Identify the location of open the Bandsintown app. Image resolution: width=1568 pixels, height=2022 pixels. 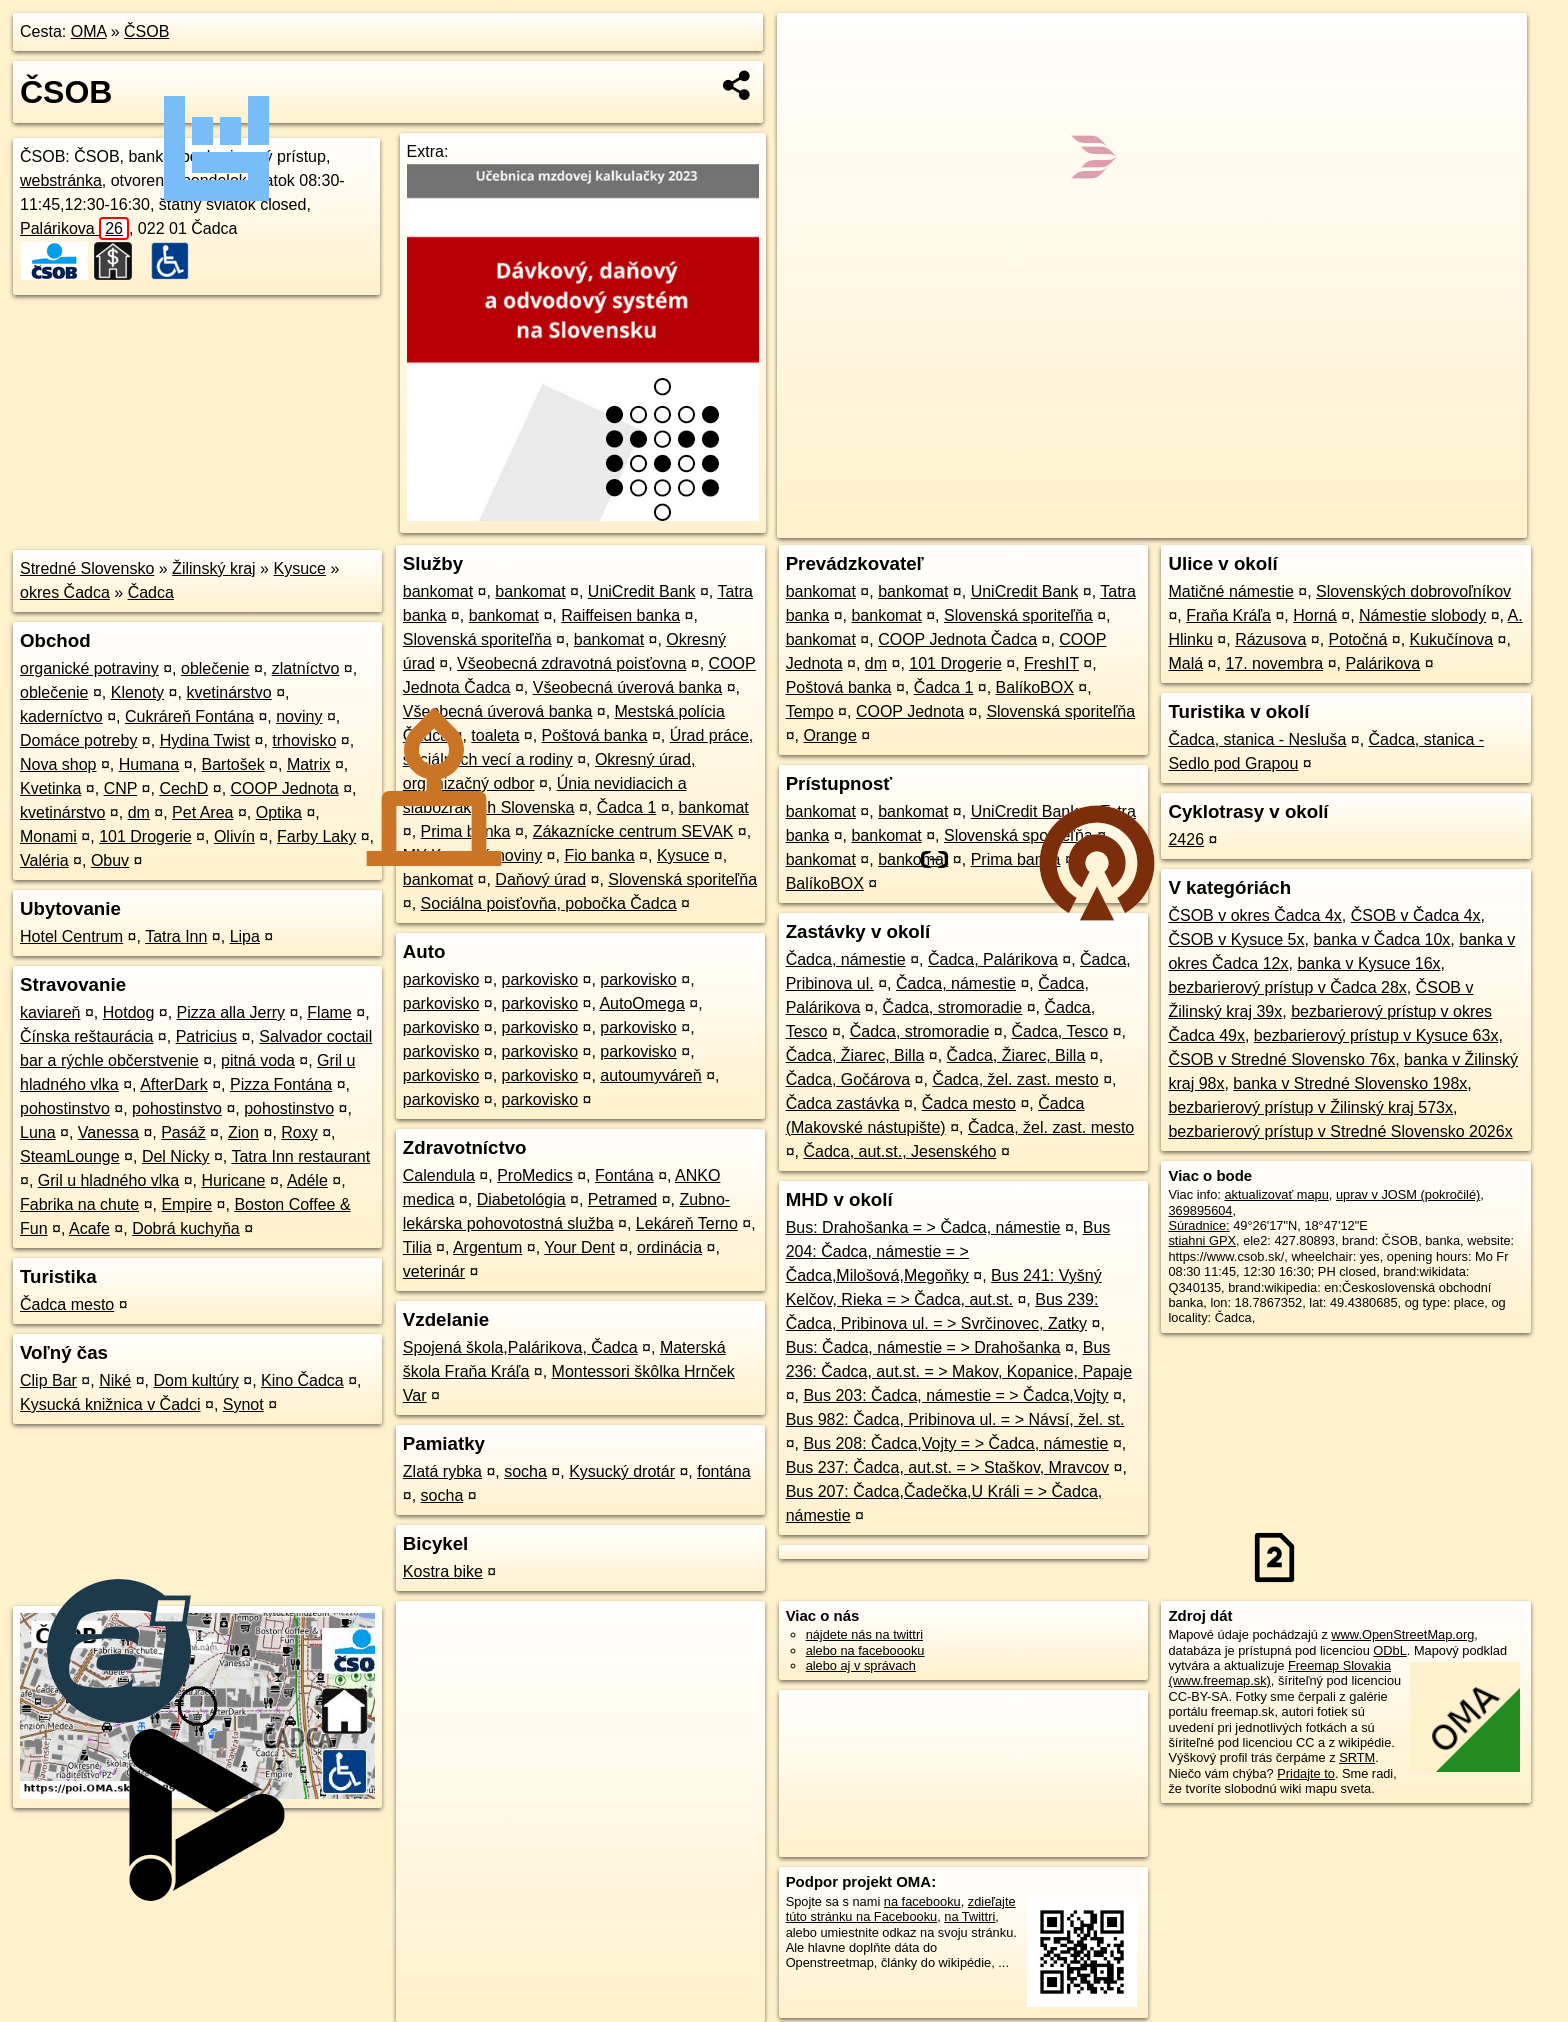
(216, 148).